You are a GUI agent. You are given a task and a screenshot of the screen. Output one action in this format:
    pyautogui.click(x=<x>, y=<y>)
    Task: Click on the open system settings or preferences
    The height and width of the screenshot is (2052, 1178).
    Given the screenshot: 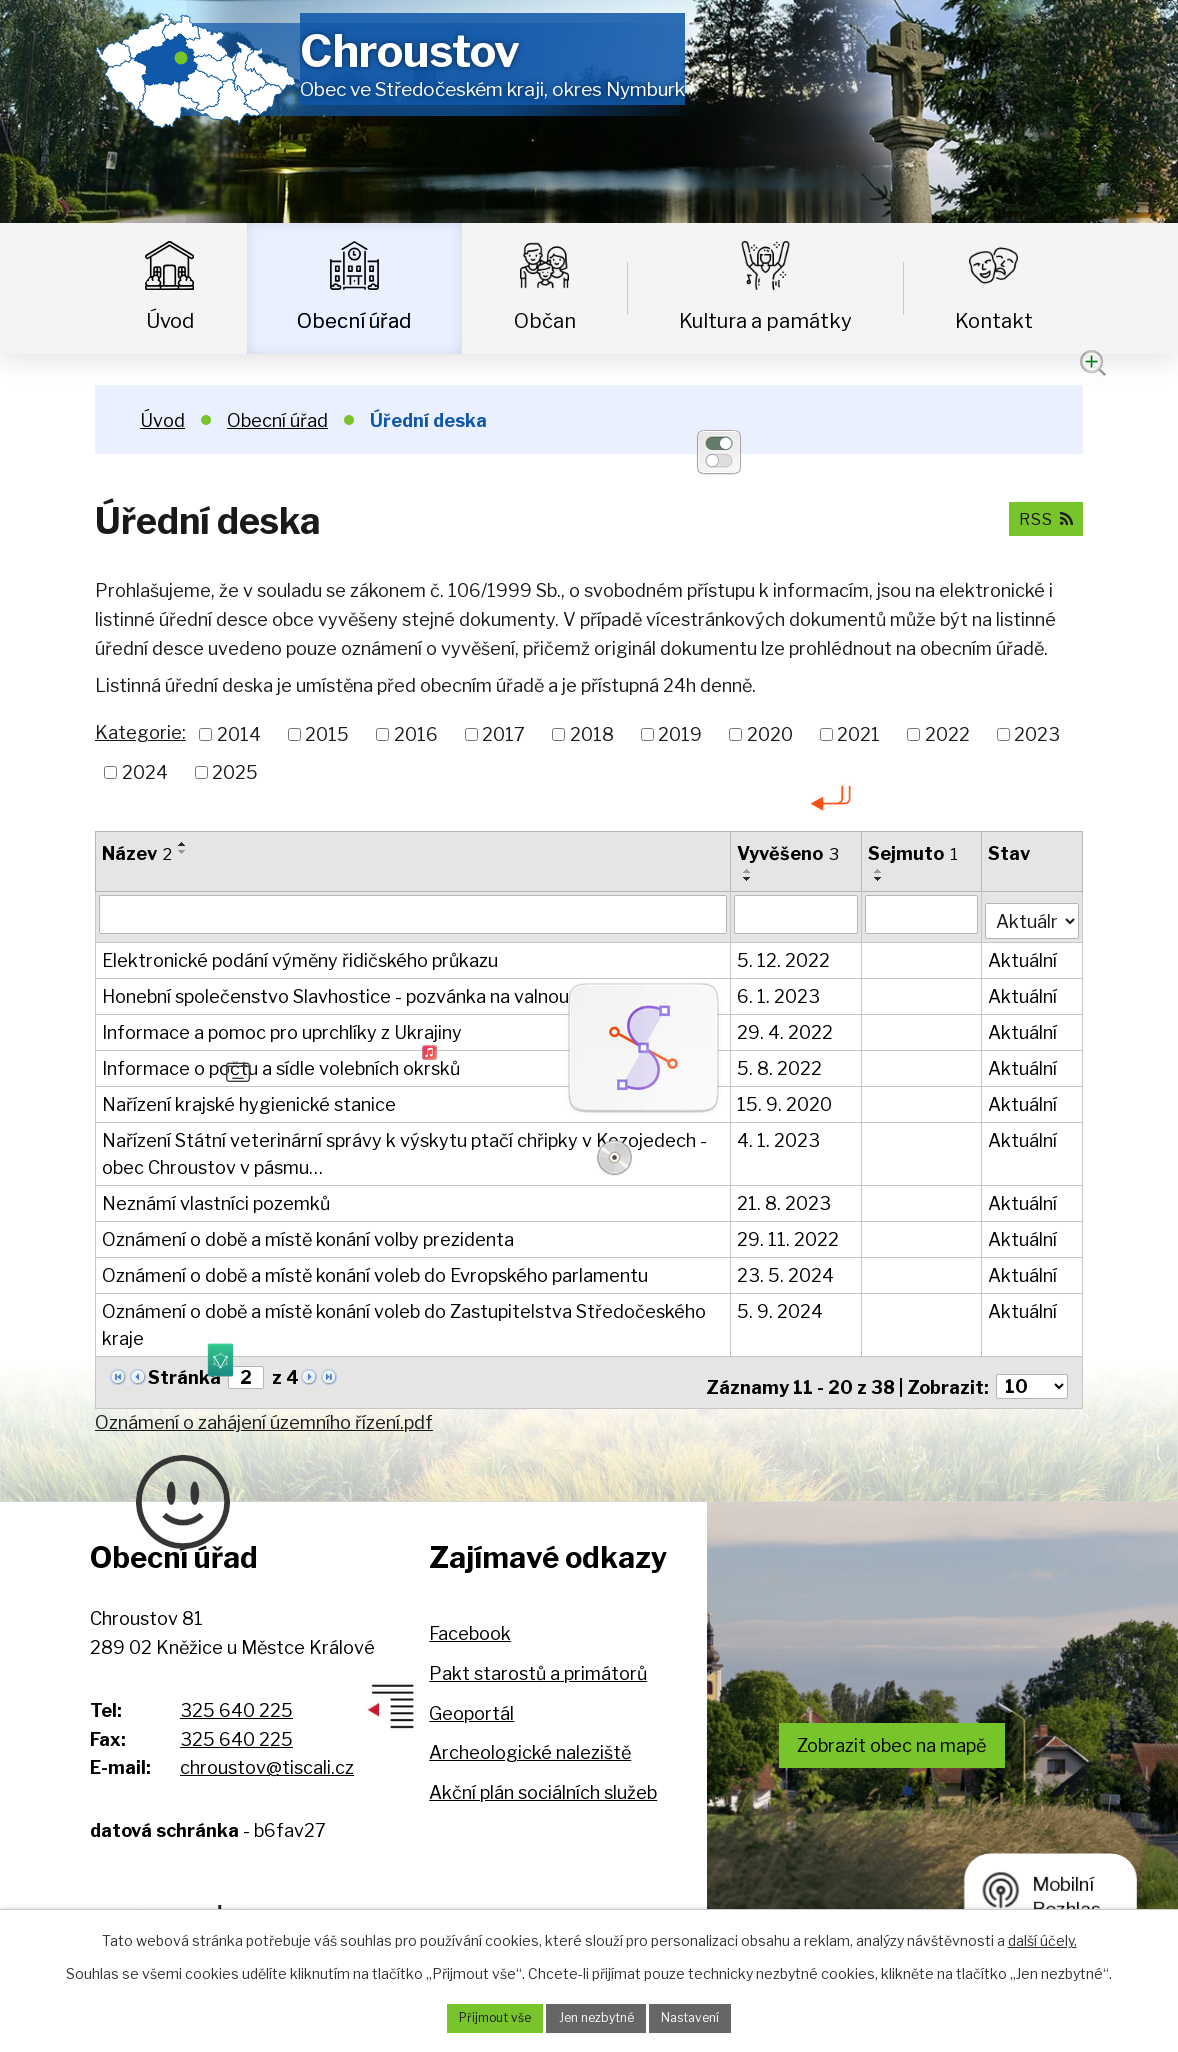 What is the action you would take?
    pyautogui.click(x=719, y=452)
    